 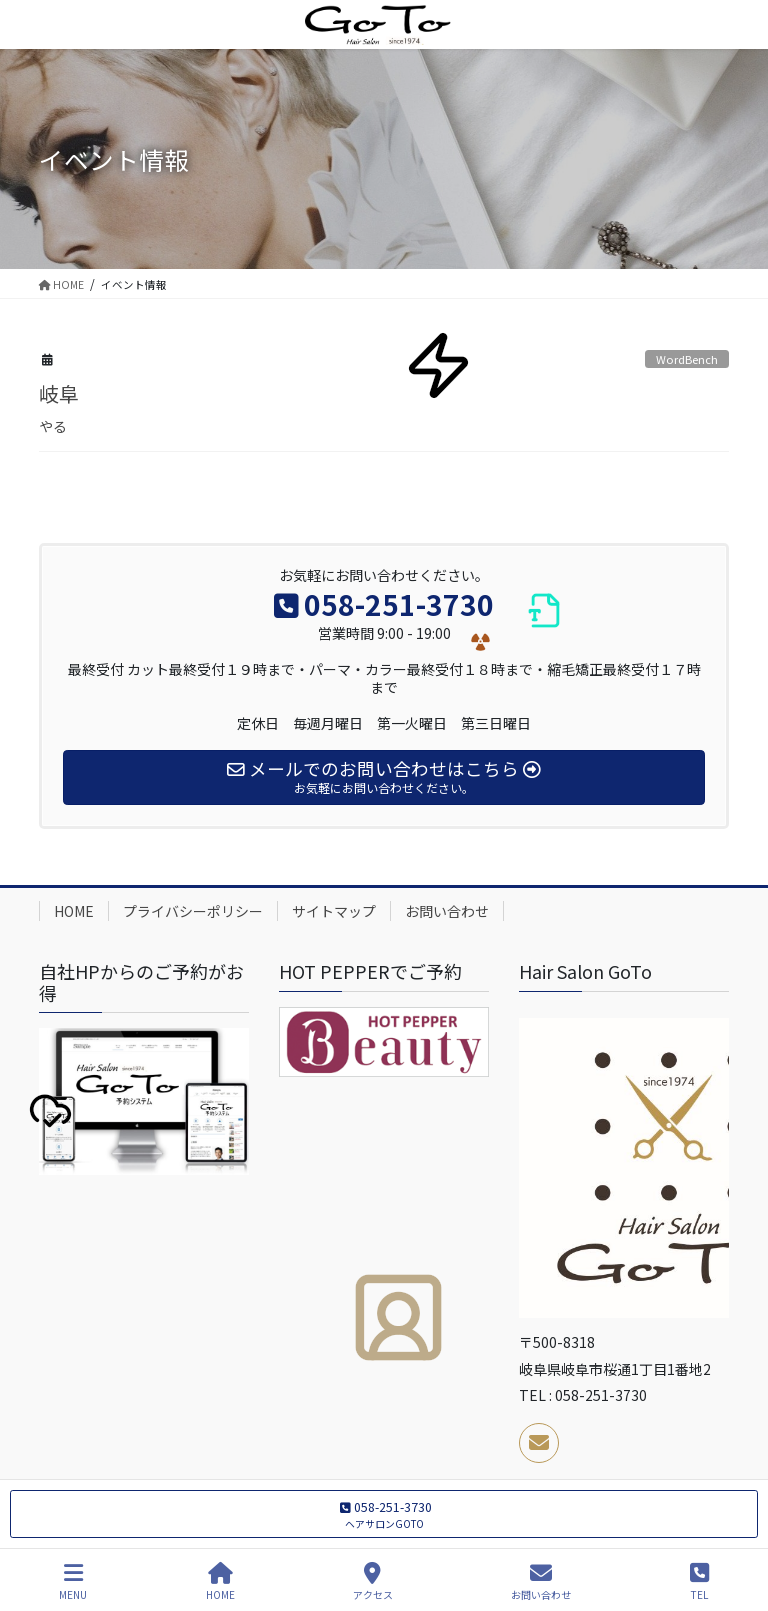 I want to click on text or document file type, so click(x=545, y=610).